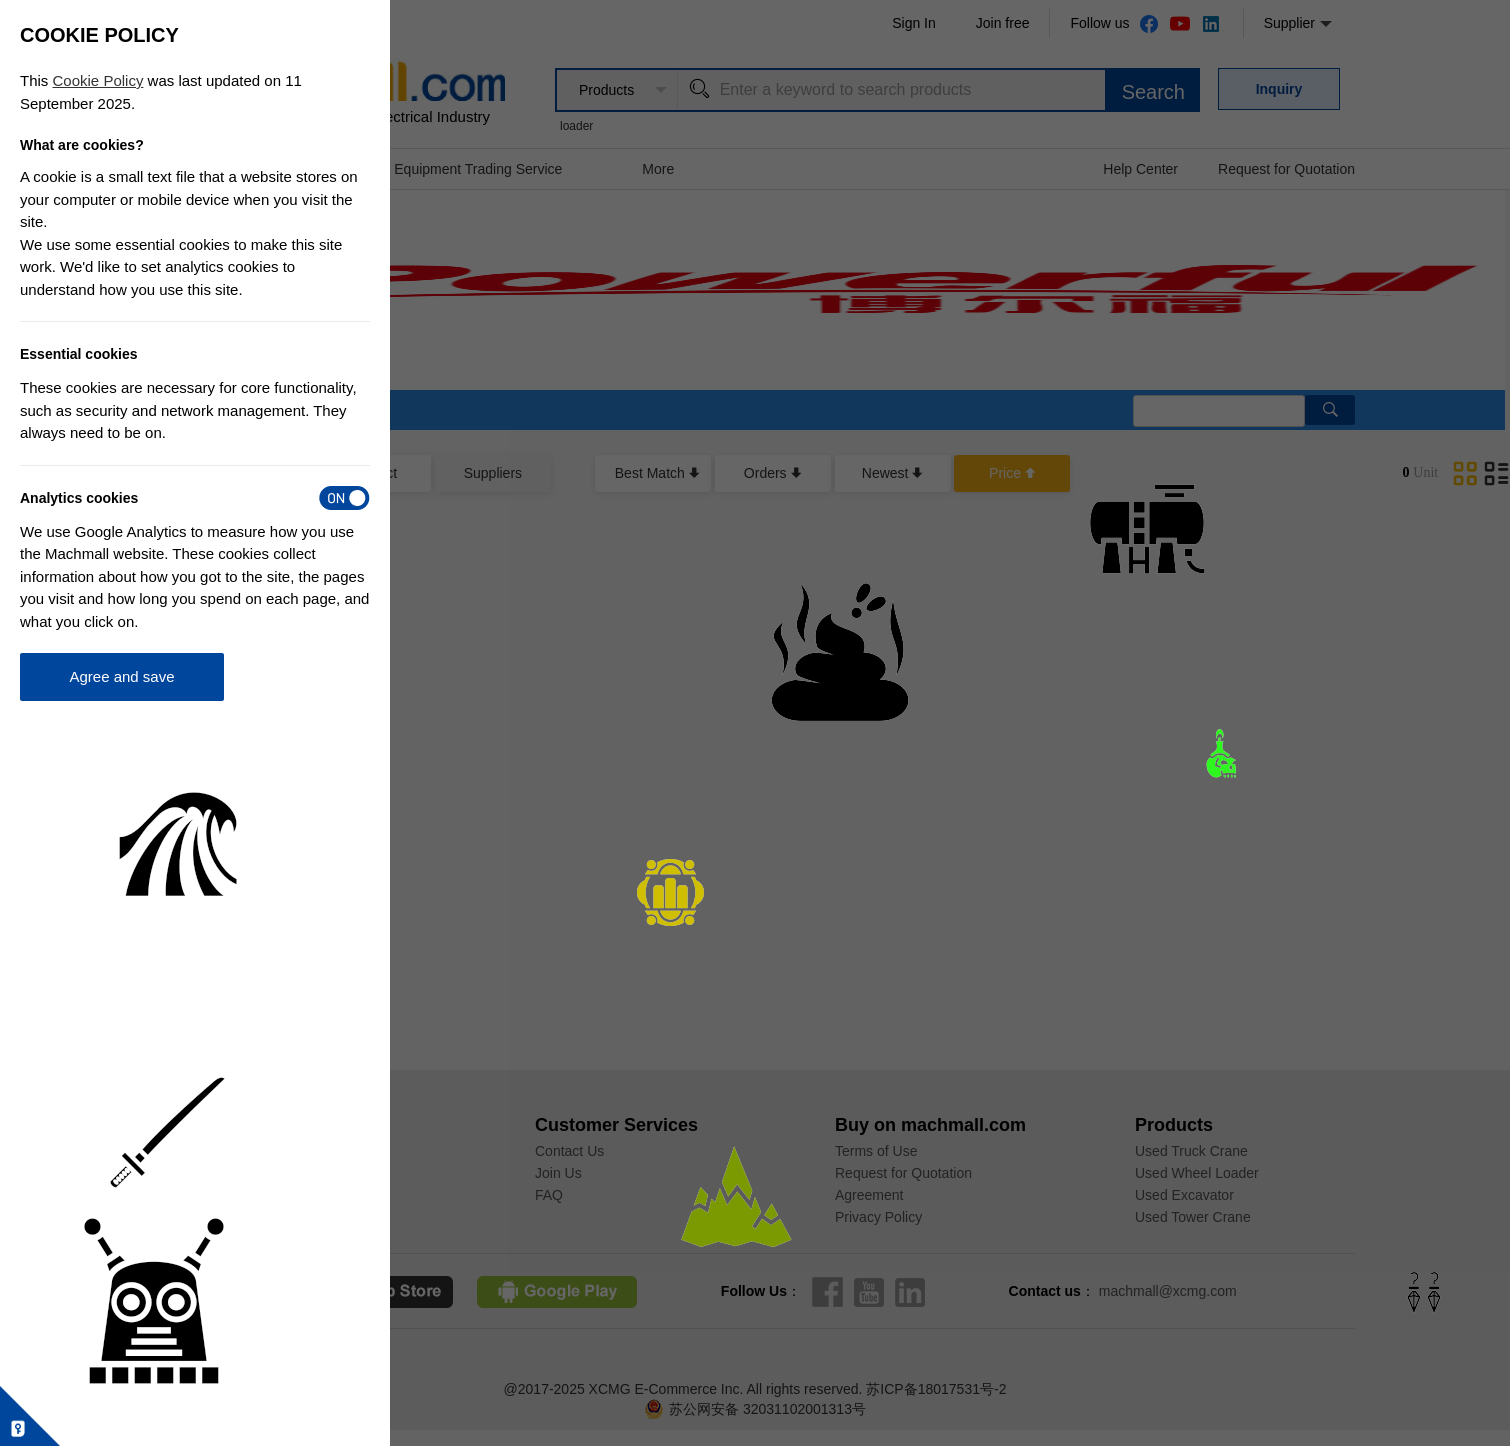 The image size is (1510, 1446). What do you see at coordinates (840, 652) in the screenshot?
I see `indicates a bad or low-quality item in a game` at bounding box center [840, 652].